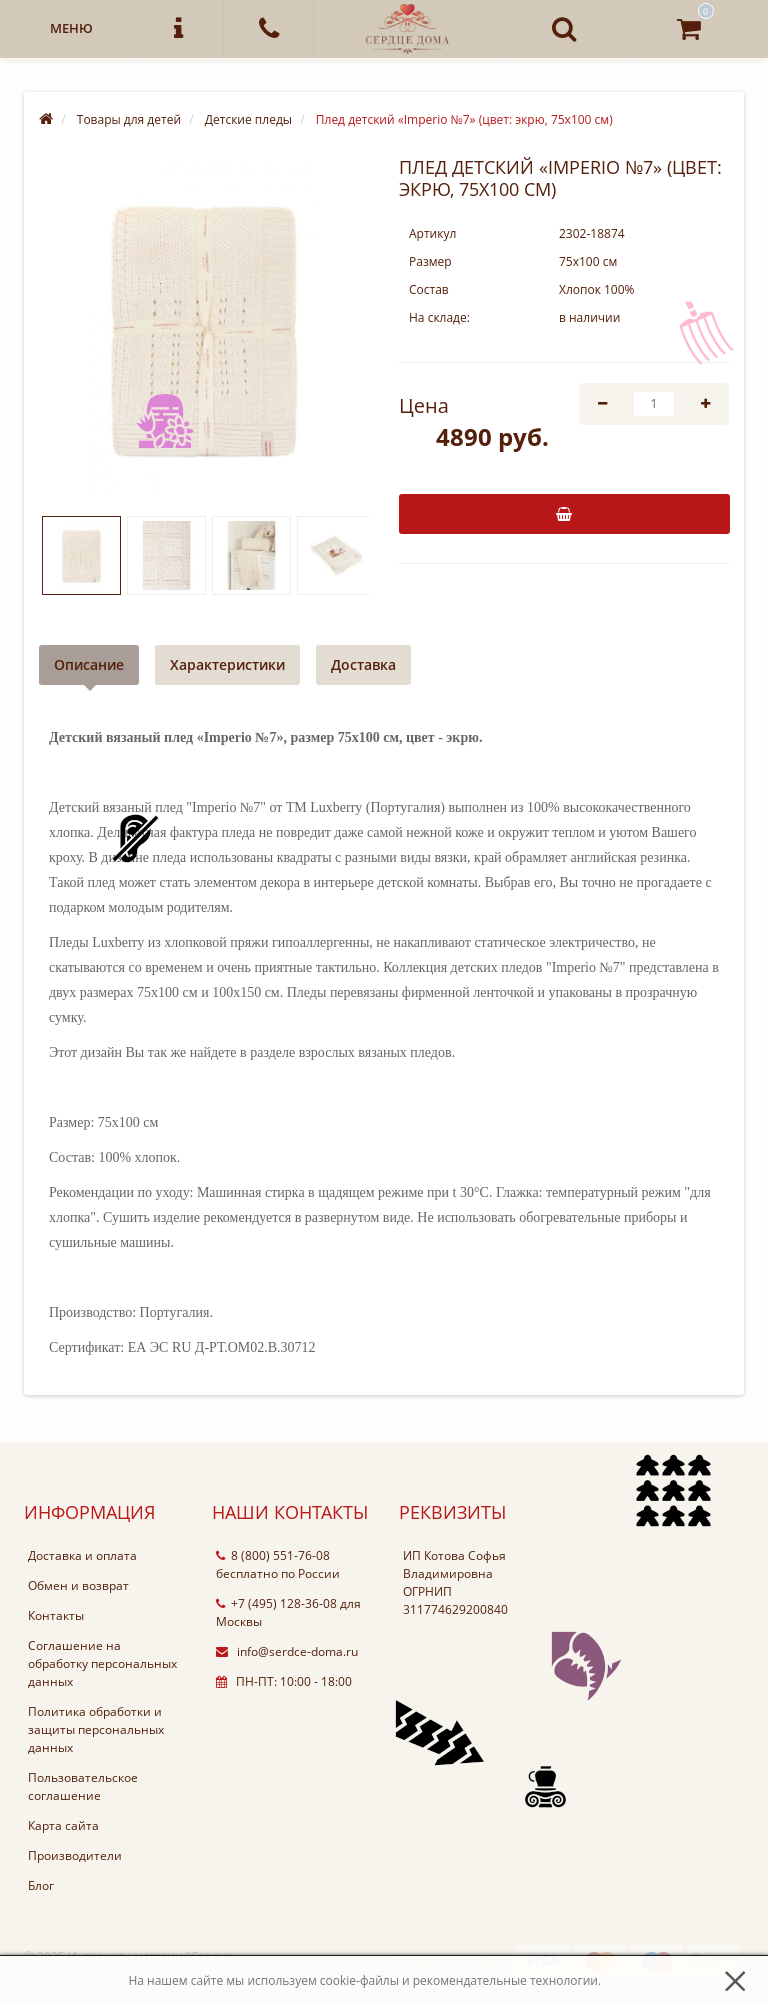 This screenshot has height=2006, width=768. I want to click on memorial or cemetery location marker, so click(165, 420).